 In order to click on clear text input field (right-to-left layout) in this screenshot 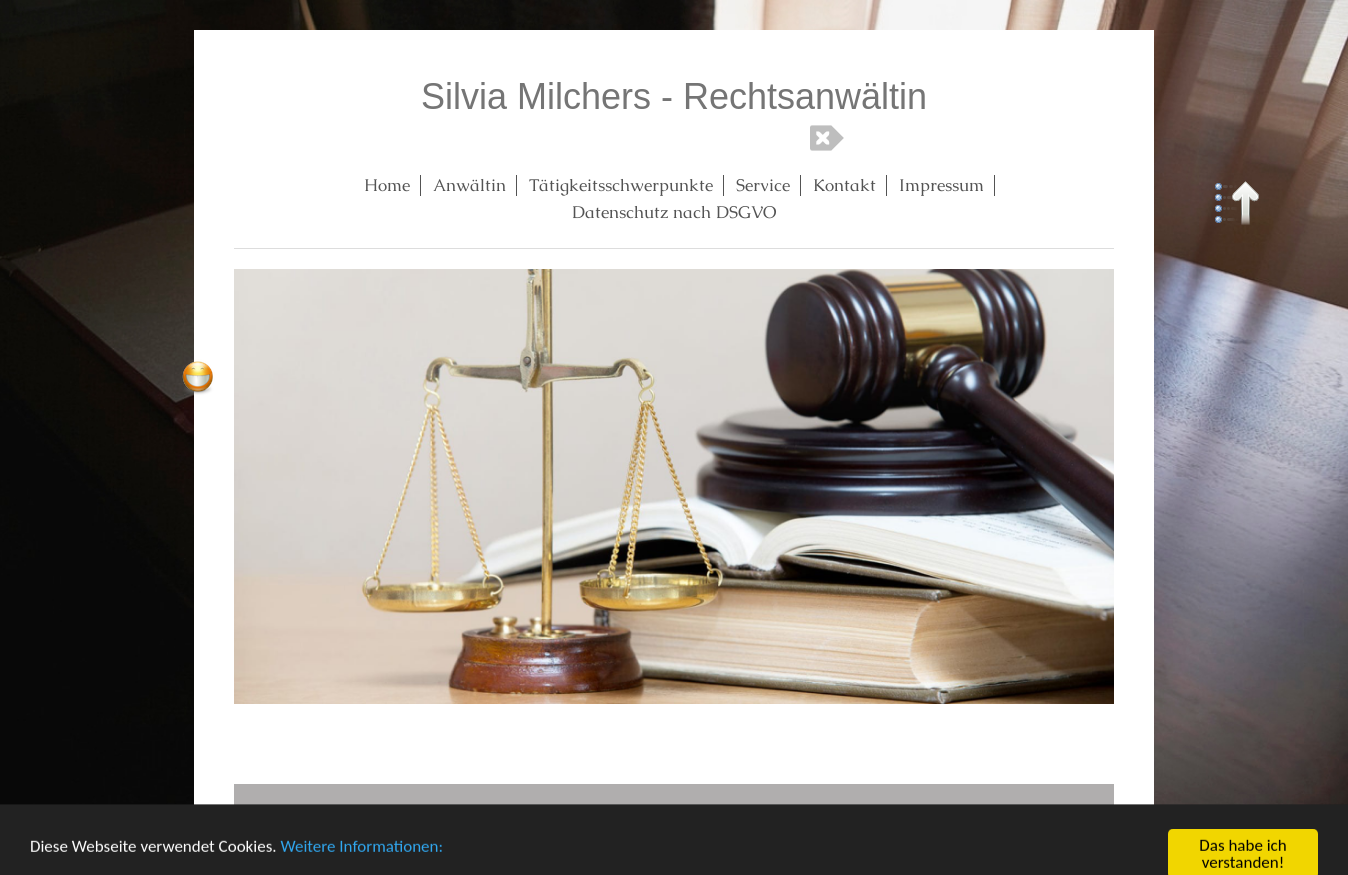, I will do `click(827, 138)`.